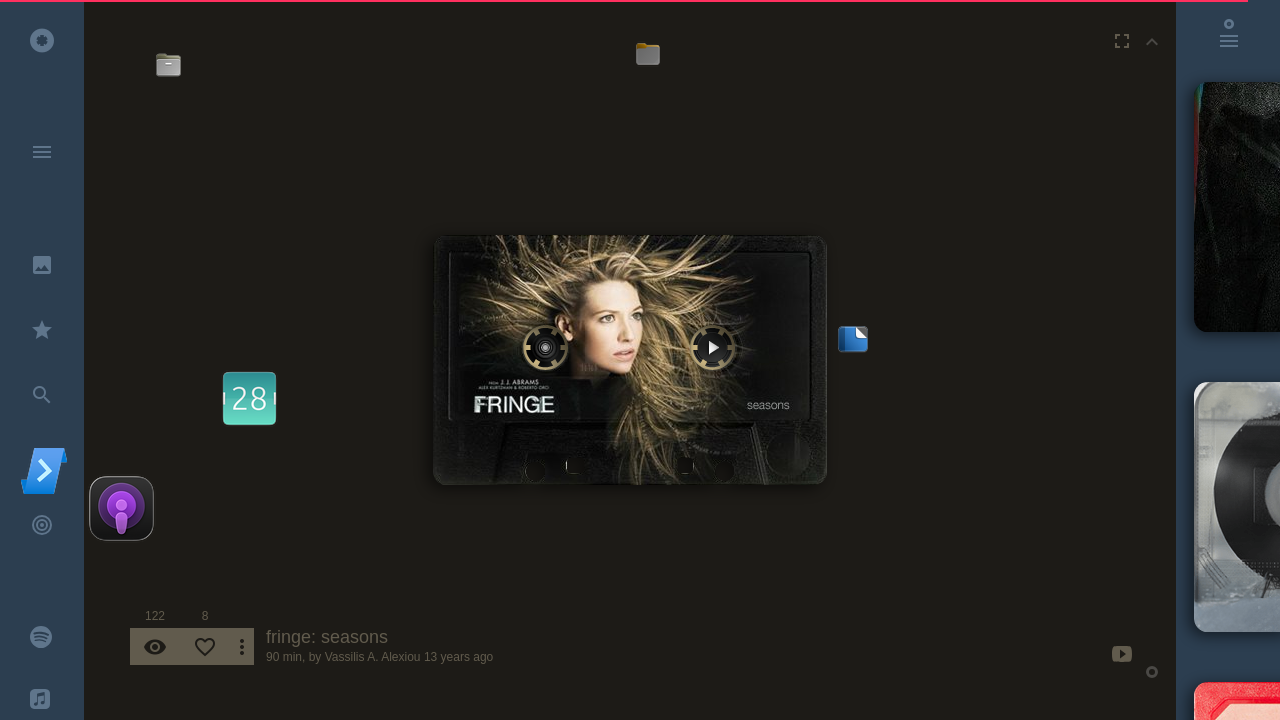 This screenshot has height=720, width=1280. What do you see at coordinates (853, 338) in the screenshot?
I see `change desktop wallpaper settings` at bounding box center [853, 338].